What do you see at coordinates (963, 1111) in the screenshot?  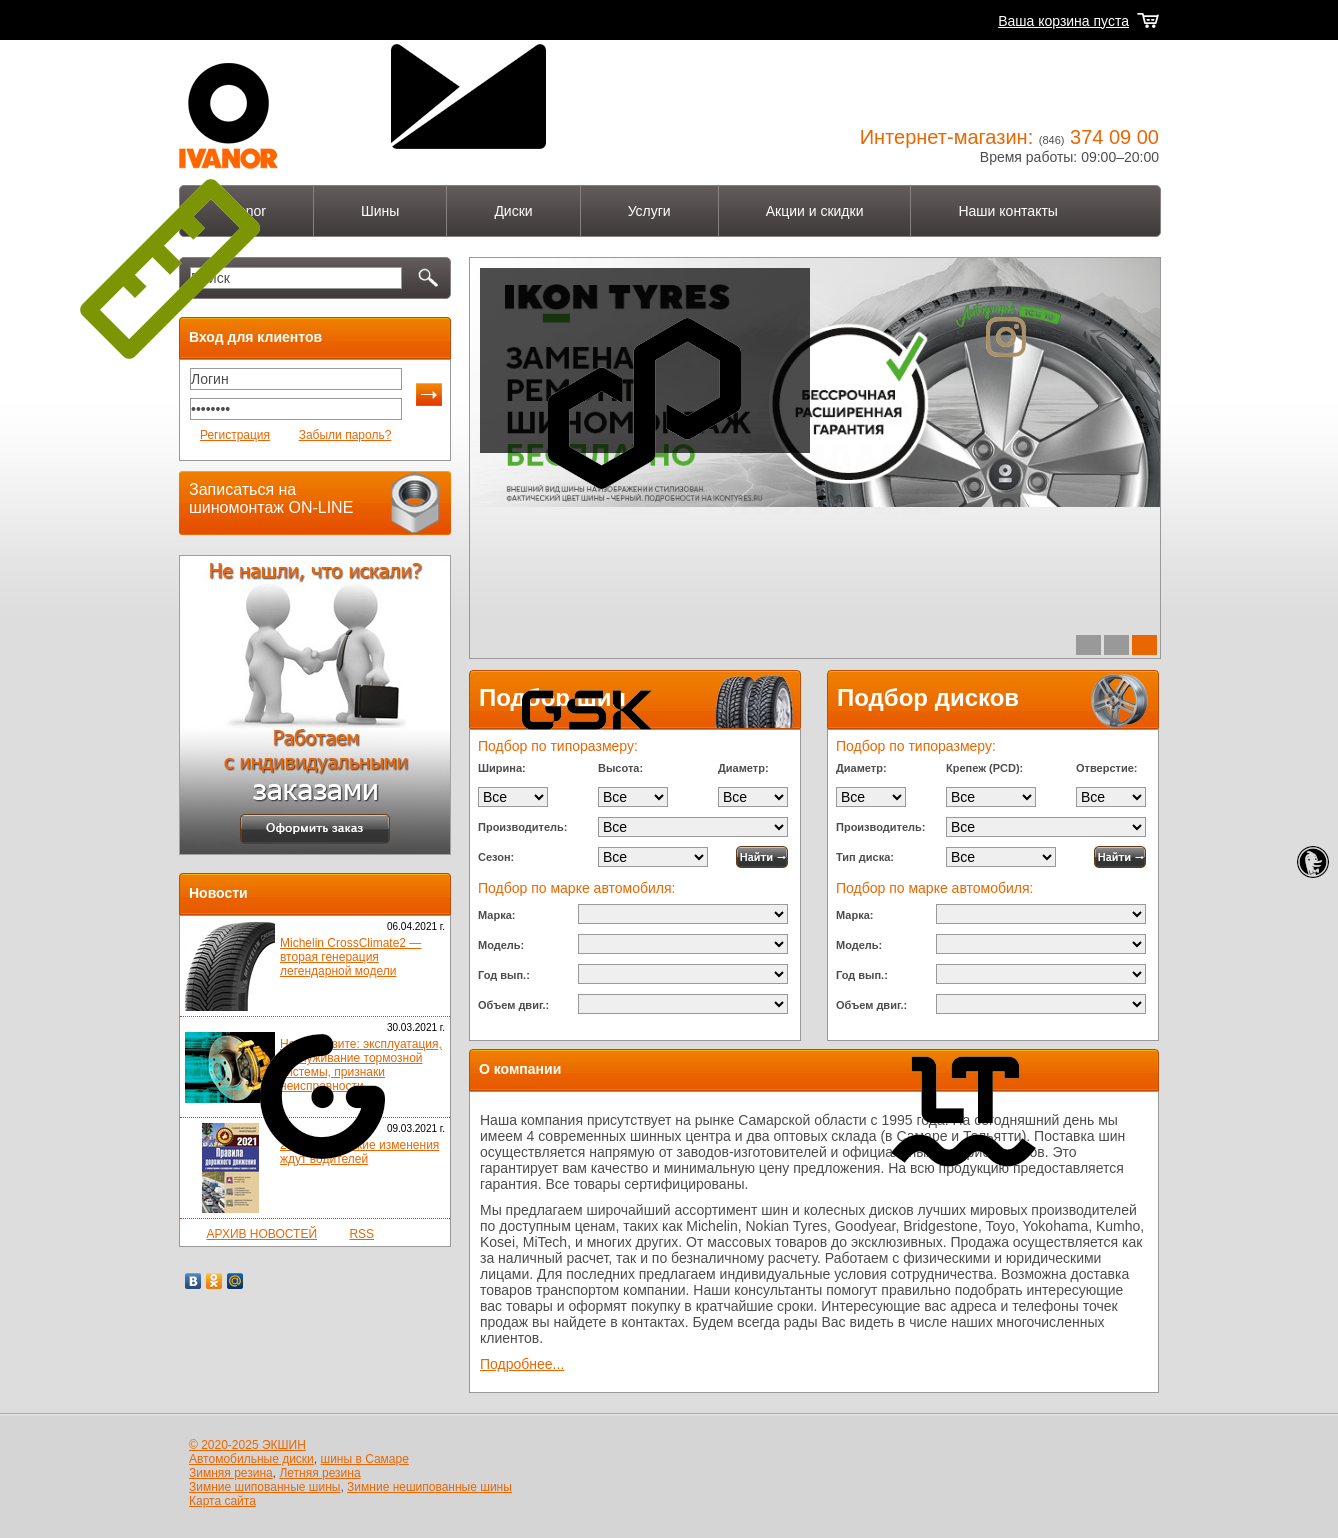 I see `open LanguageTool grammar and spell checker` at bounding box center [963, 1111].